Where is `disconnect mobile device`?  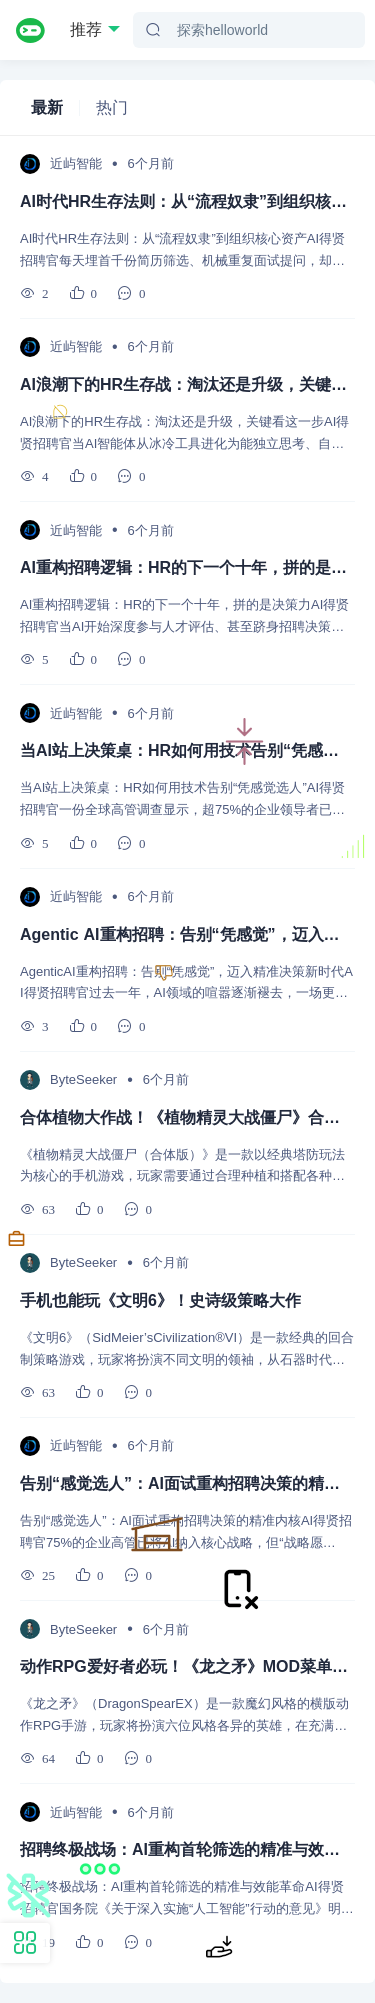
disconnect mobile device is located at coordinates (237, 1588).